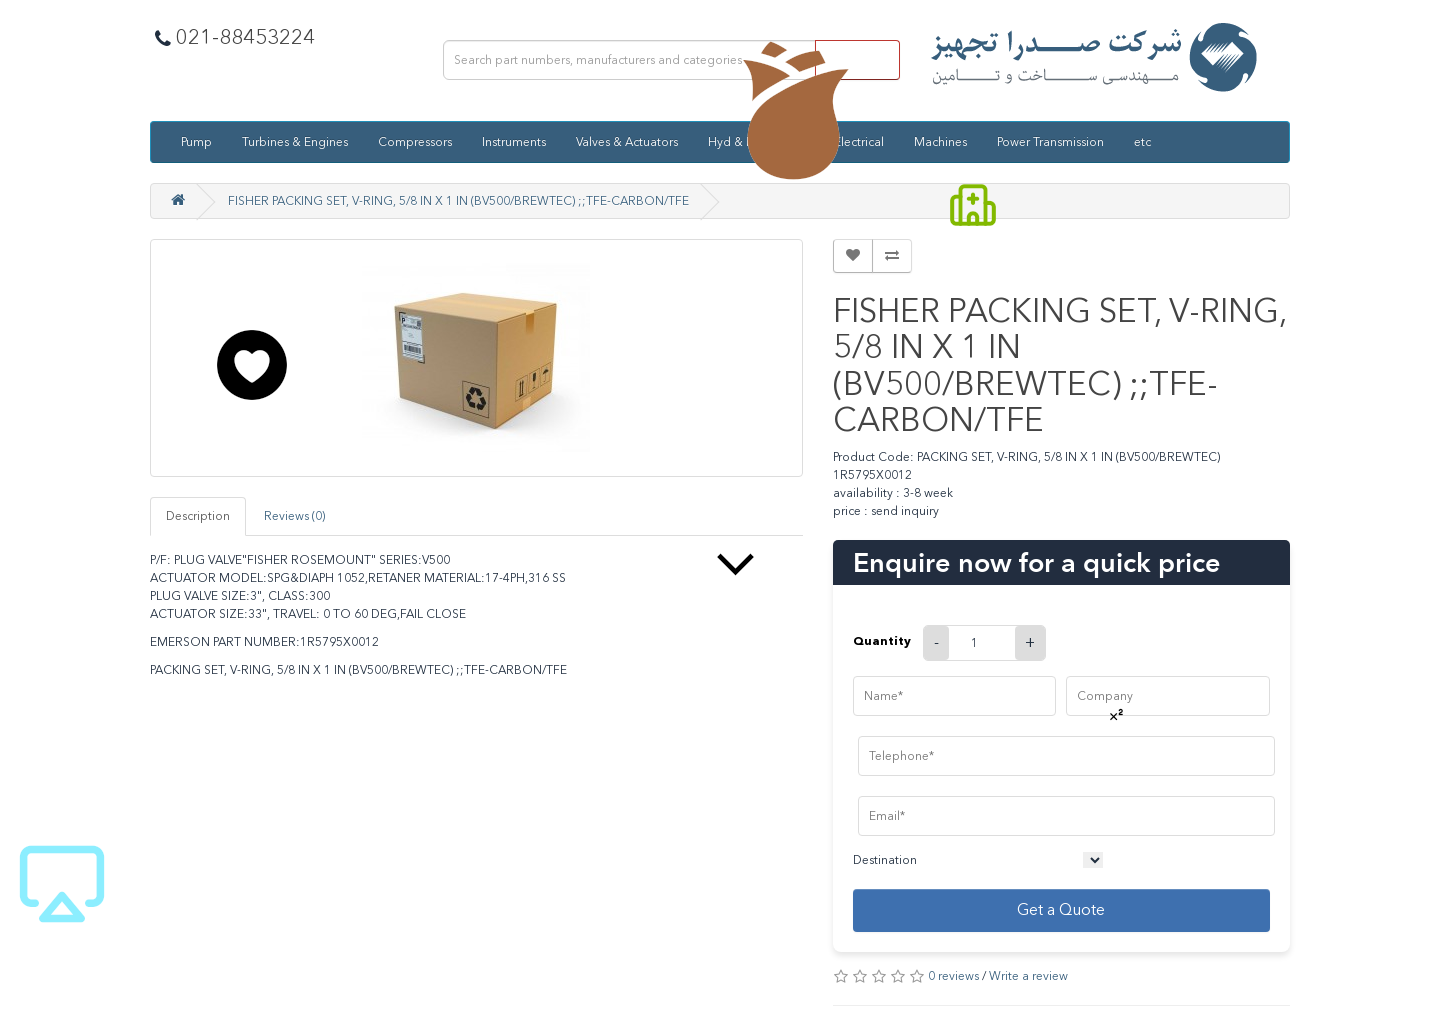  Describe the element at coordinates (793, 110) in the screenshot. I see `access floral or garden-related features` at that location.